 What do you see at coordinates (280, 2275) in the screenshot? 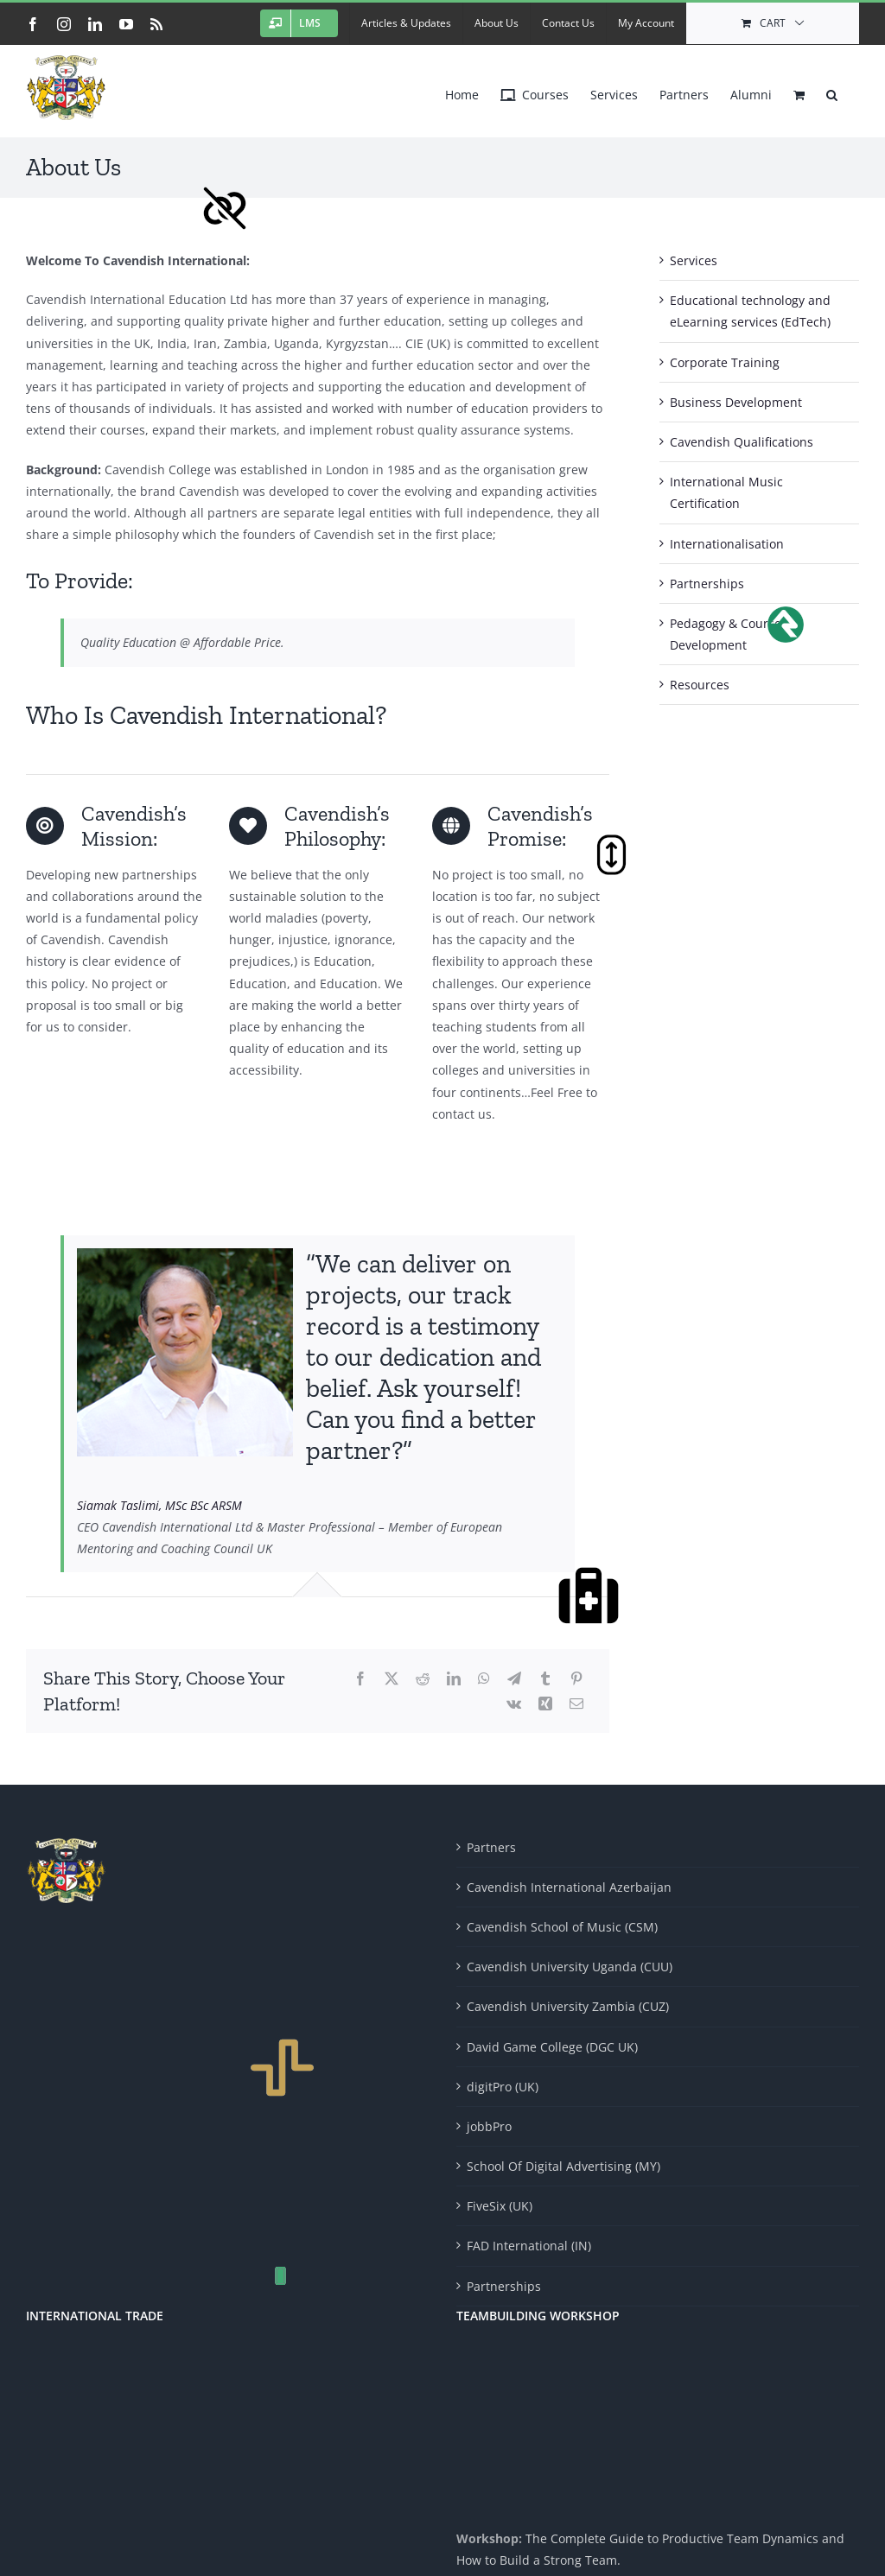
I see `switch to mobile view` at bounding box center [280, 2275].